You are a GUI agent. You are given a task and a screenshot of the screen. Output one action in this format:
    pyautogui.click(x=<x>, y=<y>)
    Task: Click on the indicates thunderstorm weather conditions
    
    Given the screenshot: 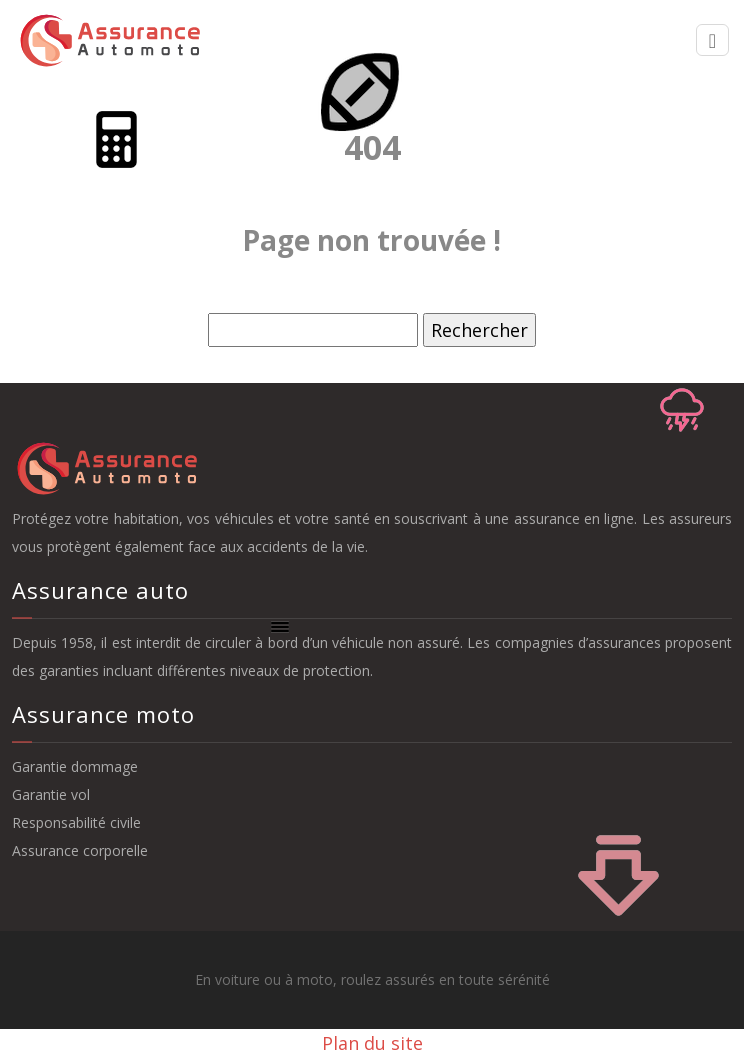 What is the action you would take?
    pyautogui.click(x=682, y=410)
    